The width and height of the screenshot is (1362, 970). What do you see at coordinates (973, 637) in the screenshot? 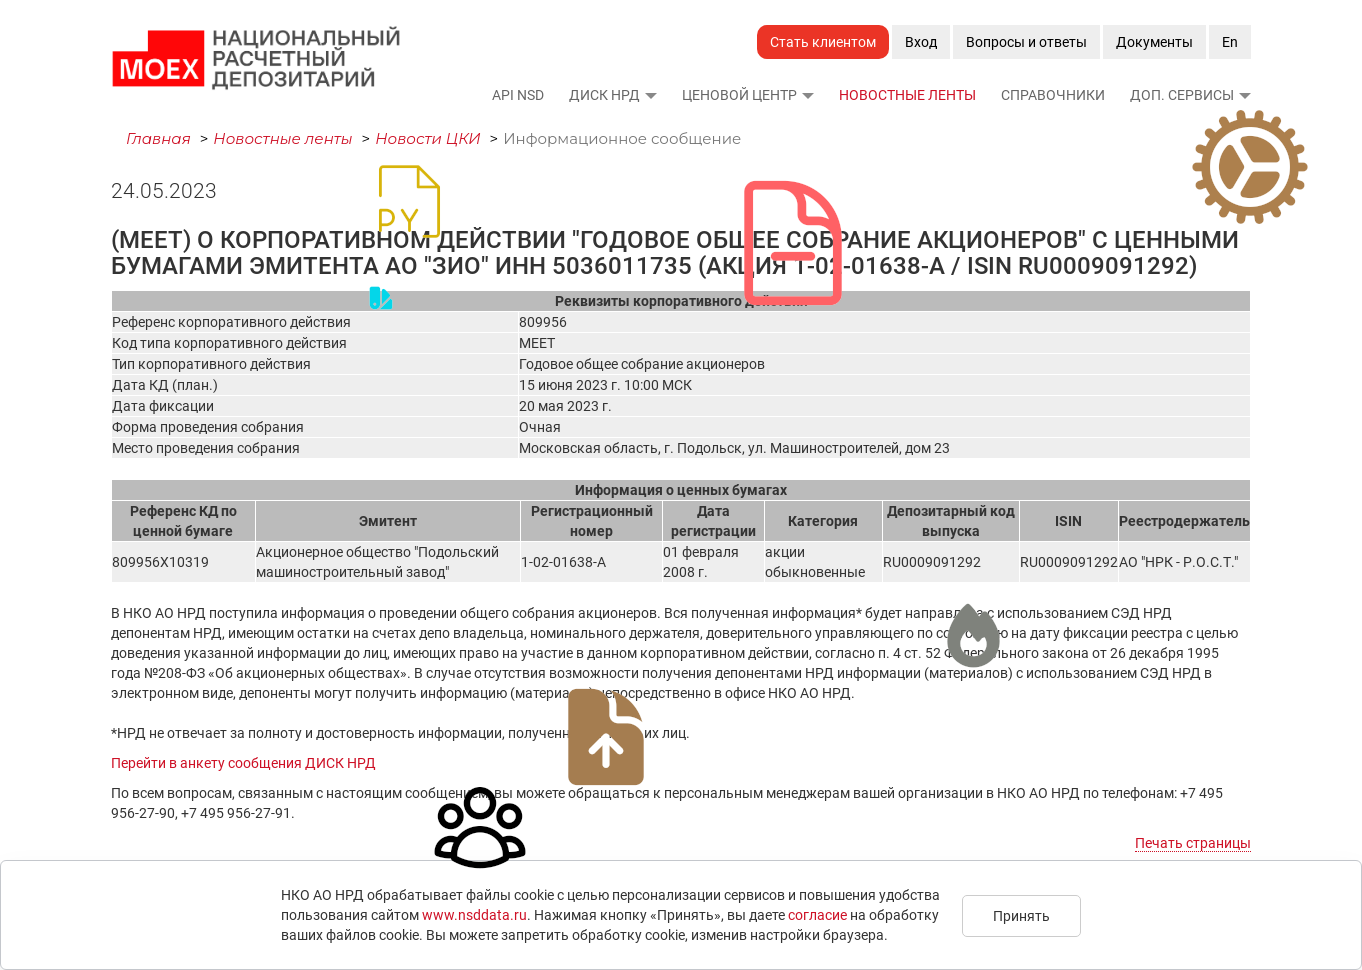
I see `indicates trending or popular content` at bounding box center [973, 637].